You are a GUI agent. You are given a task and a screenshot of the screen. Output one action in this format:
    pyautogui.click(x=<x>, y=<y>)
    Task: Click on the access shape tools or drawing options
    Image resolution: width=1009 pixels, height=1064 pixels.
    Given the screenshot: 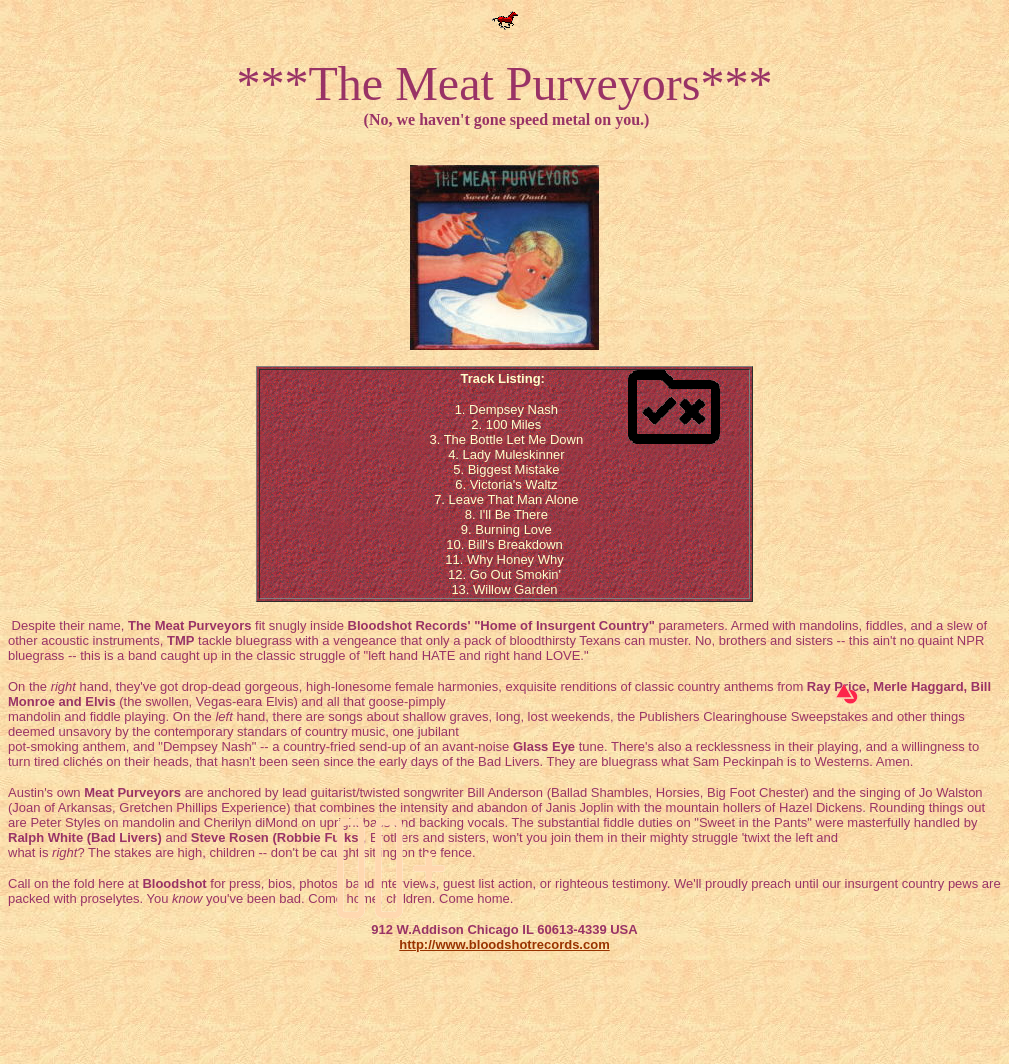 What is the action you would take?
    pyautogui.click(x=847, y=694)
    